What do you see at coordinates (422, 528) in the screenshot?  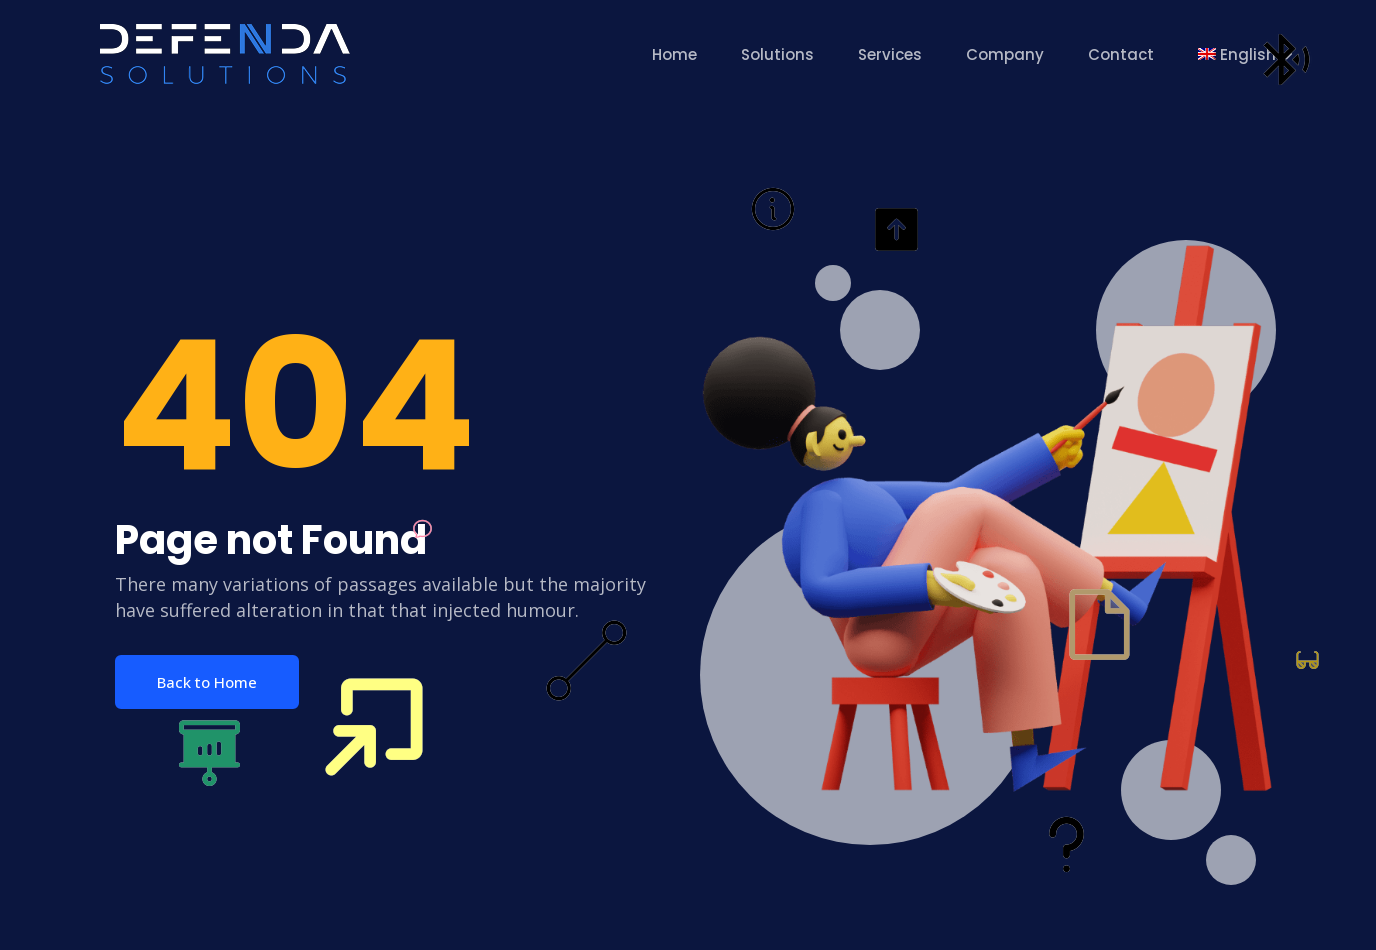 I see `open chat or messaging` at bounding box center [422, 528].